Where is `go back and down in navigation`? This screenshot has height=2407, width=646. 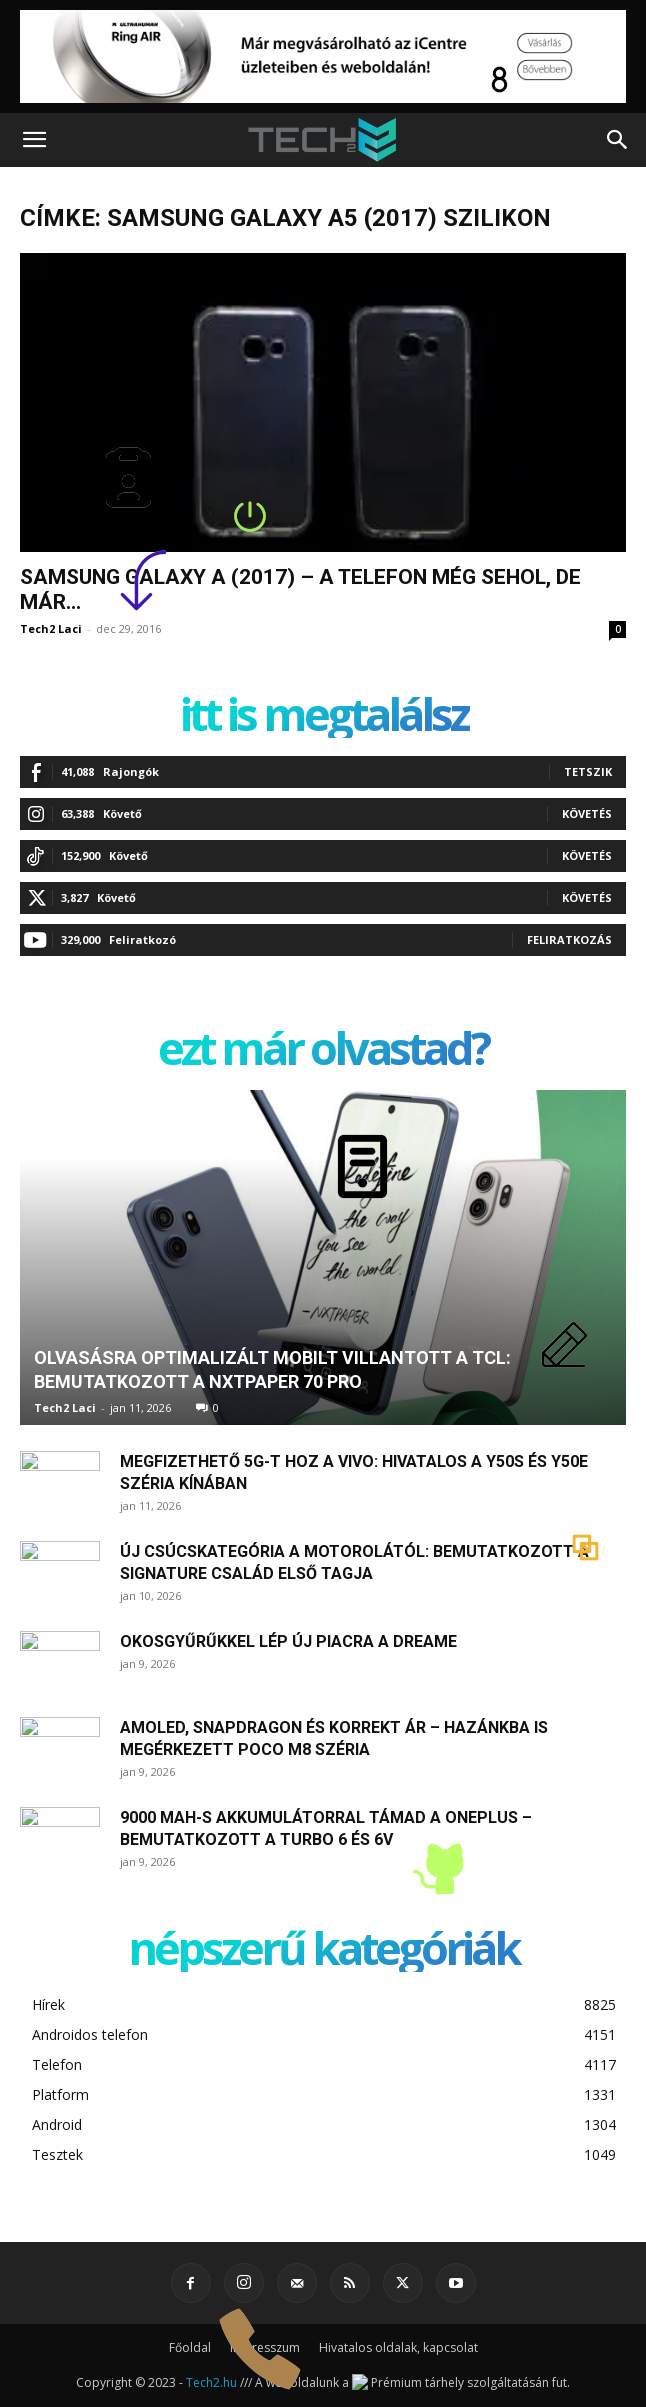
go back and down in navigation is located at coordinates (143, 580).